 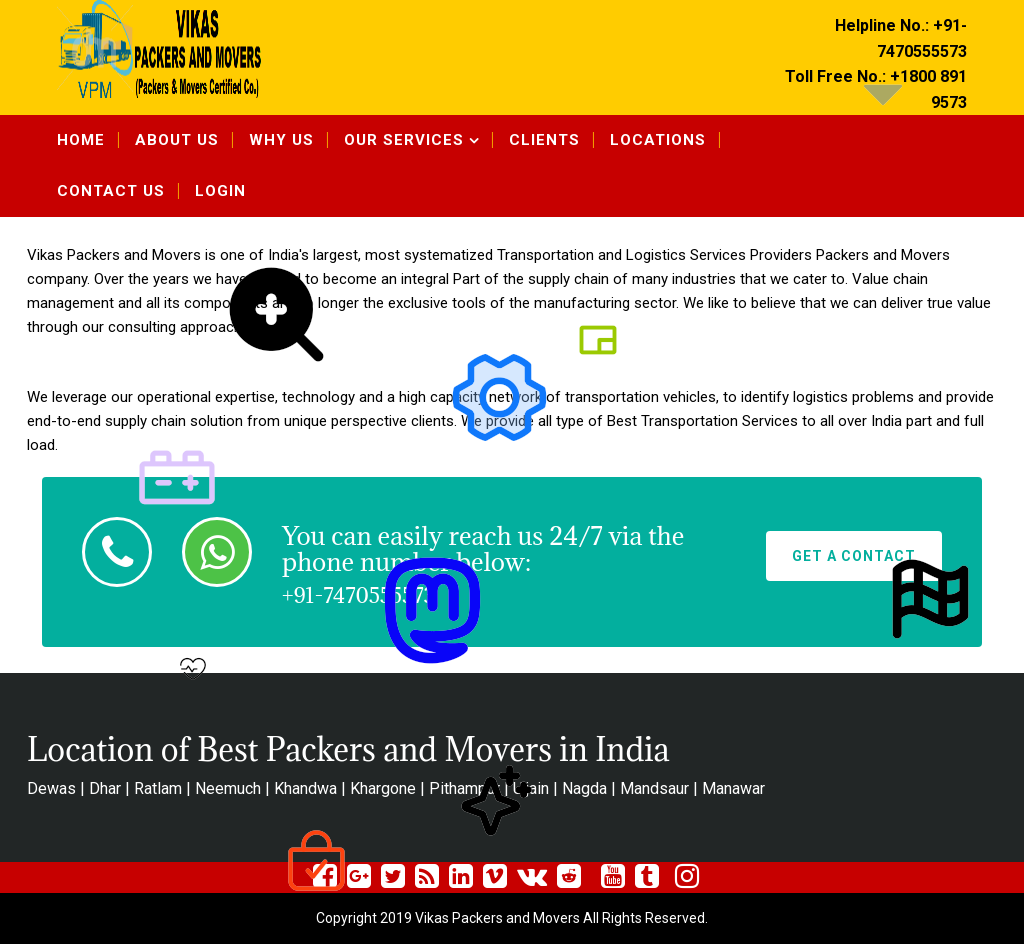 What do you see at coordinates (432, 610) in the screenshot?
I see `open Mastodon app` at bounding box center [432, 610].